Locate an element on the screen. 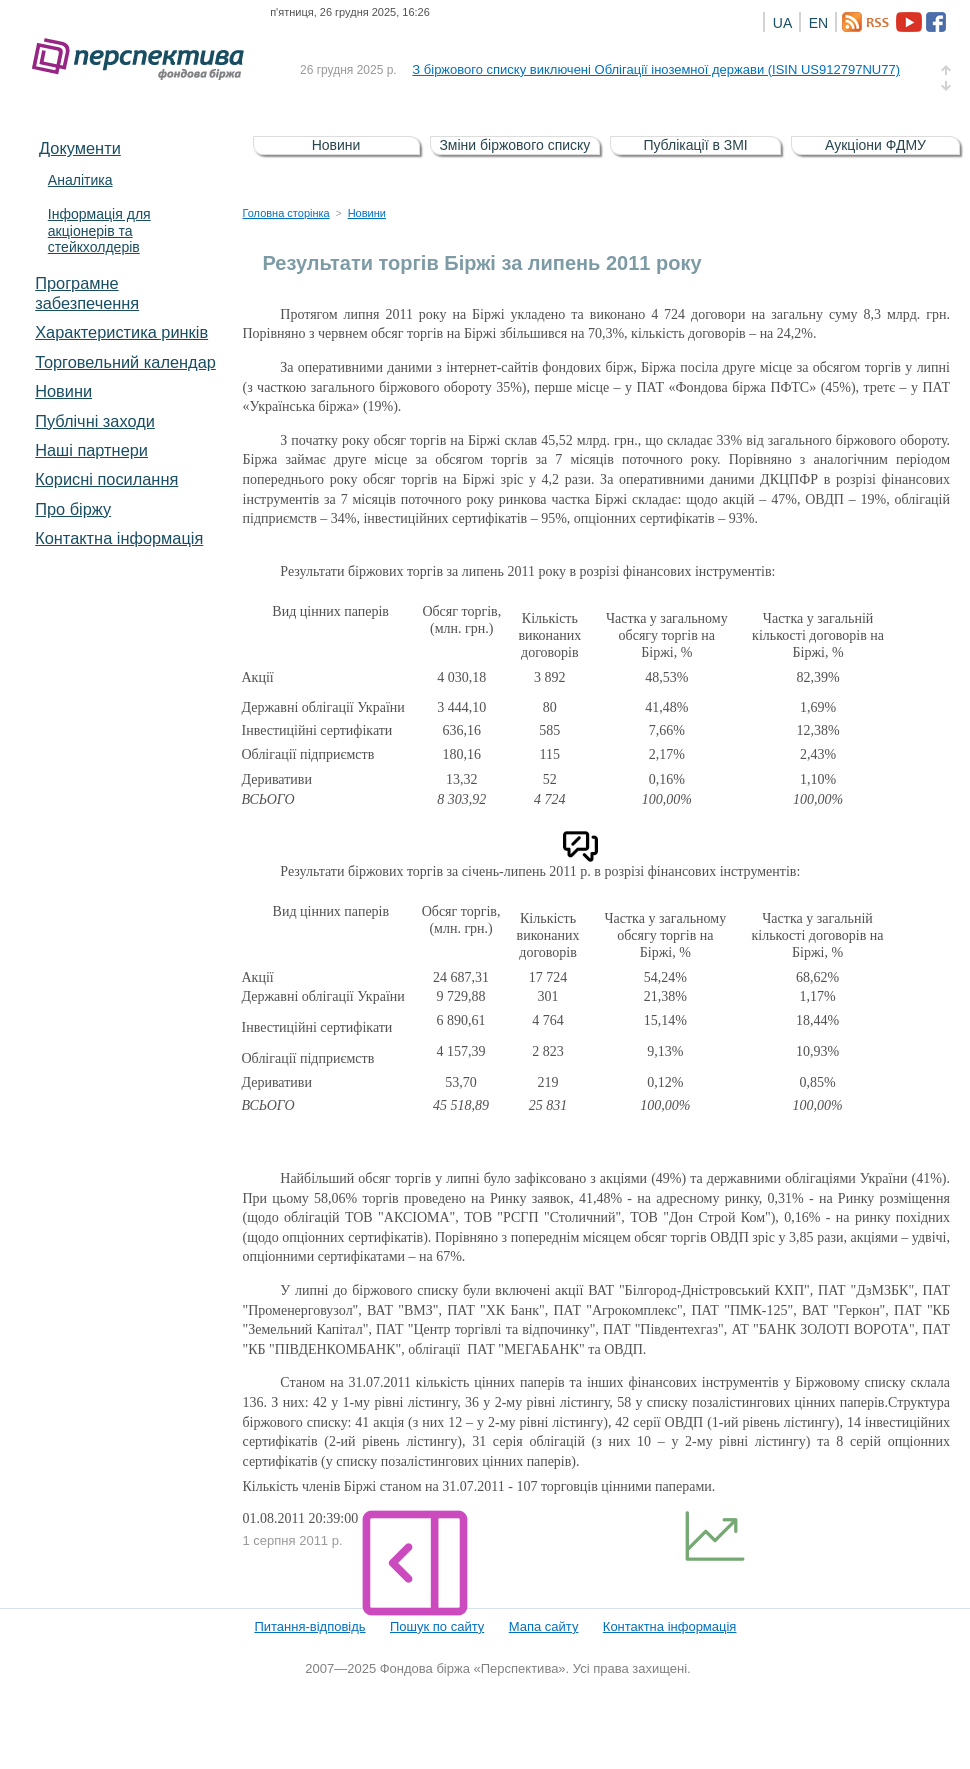  expand the sidebar panel is located at coordinates (415, 1563).